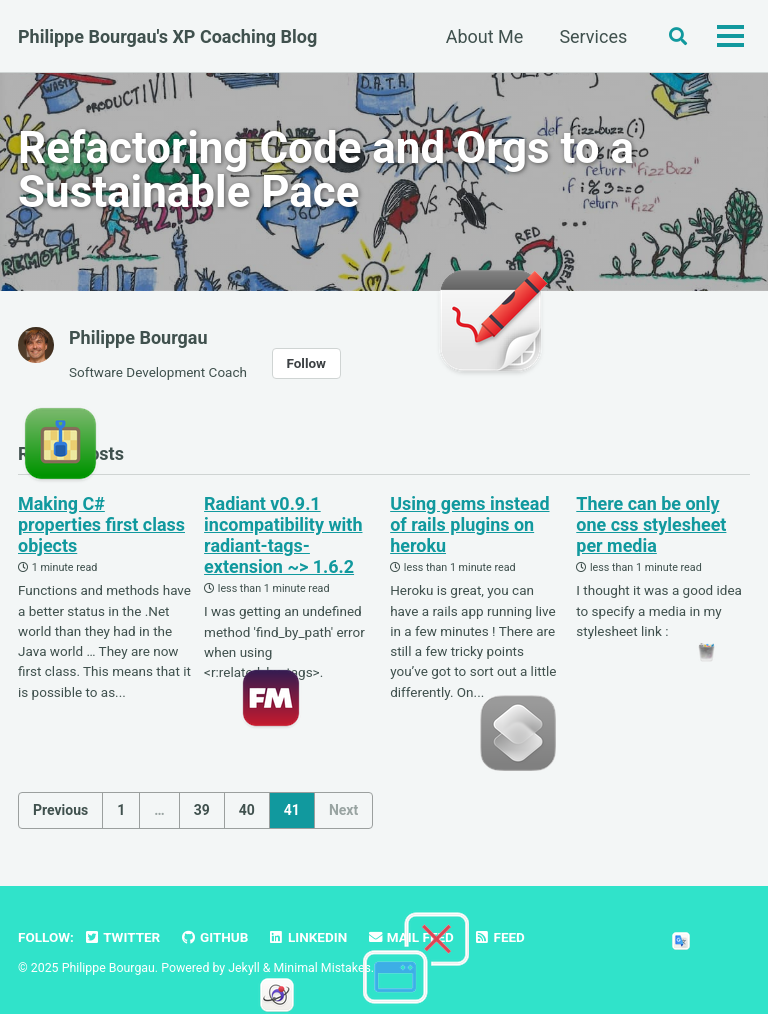 The width and height of the screenshot is (768, 1014). Describe the element at coordinates (416, 958) in the screenshot. I see `close or shut down display` at that location.